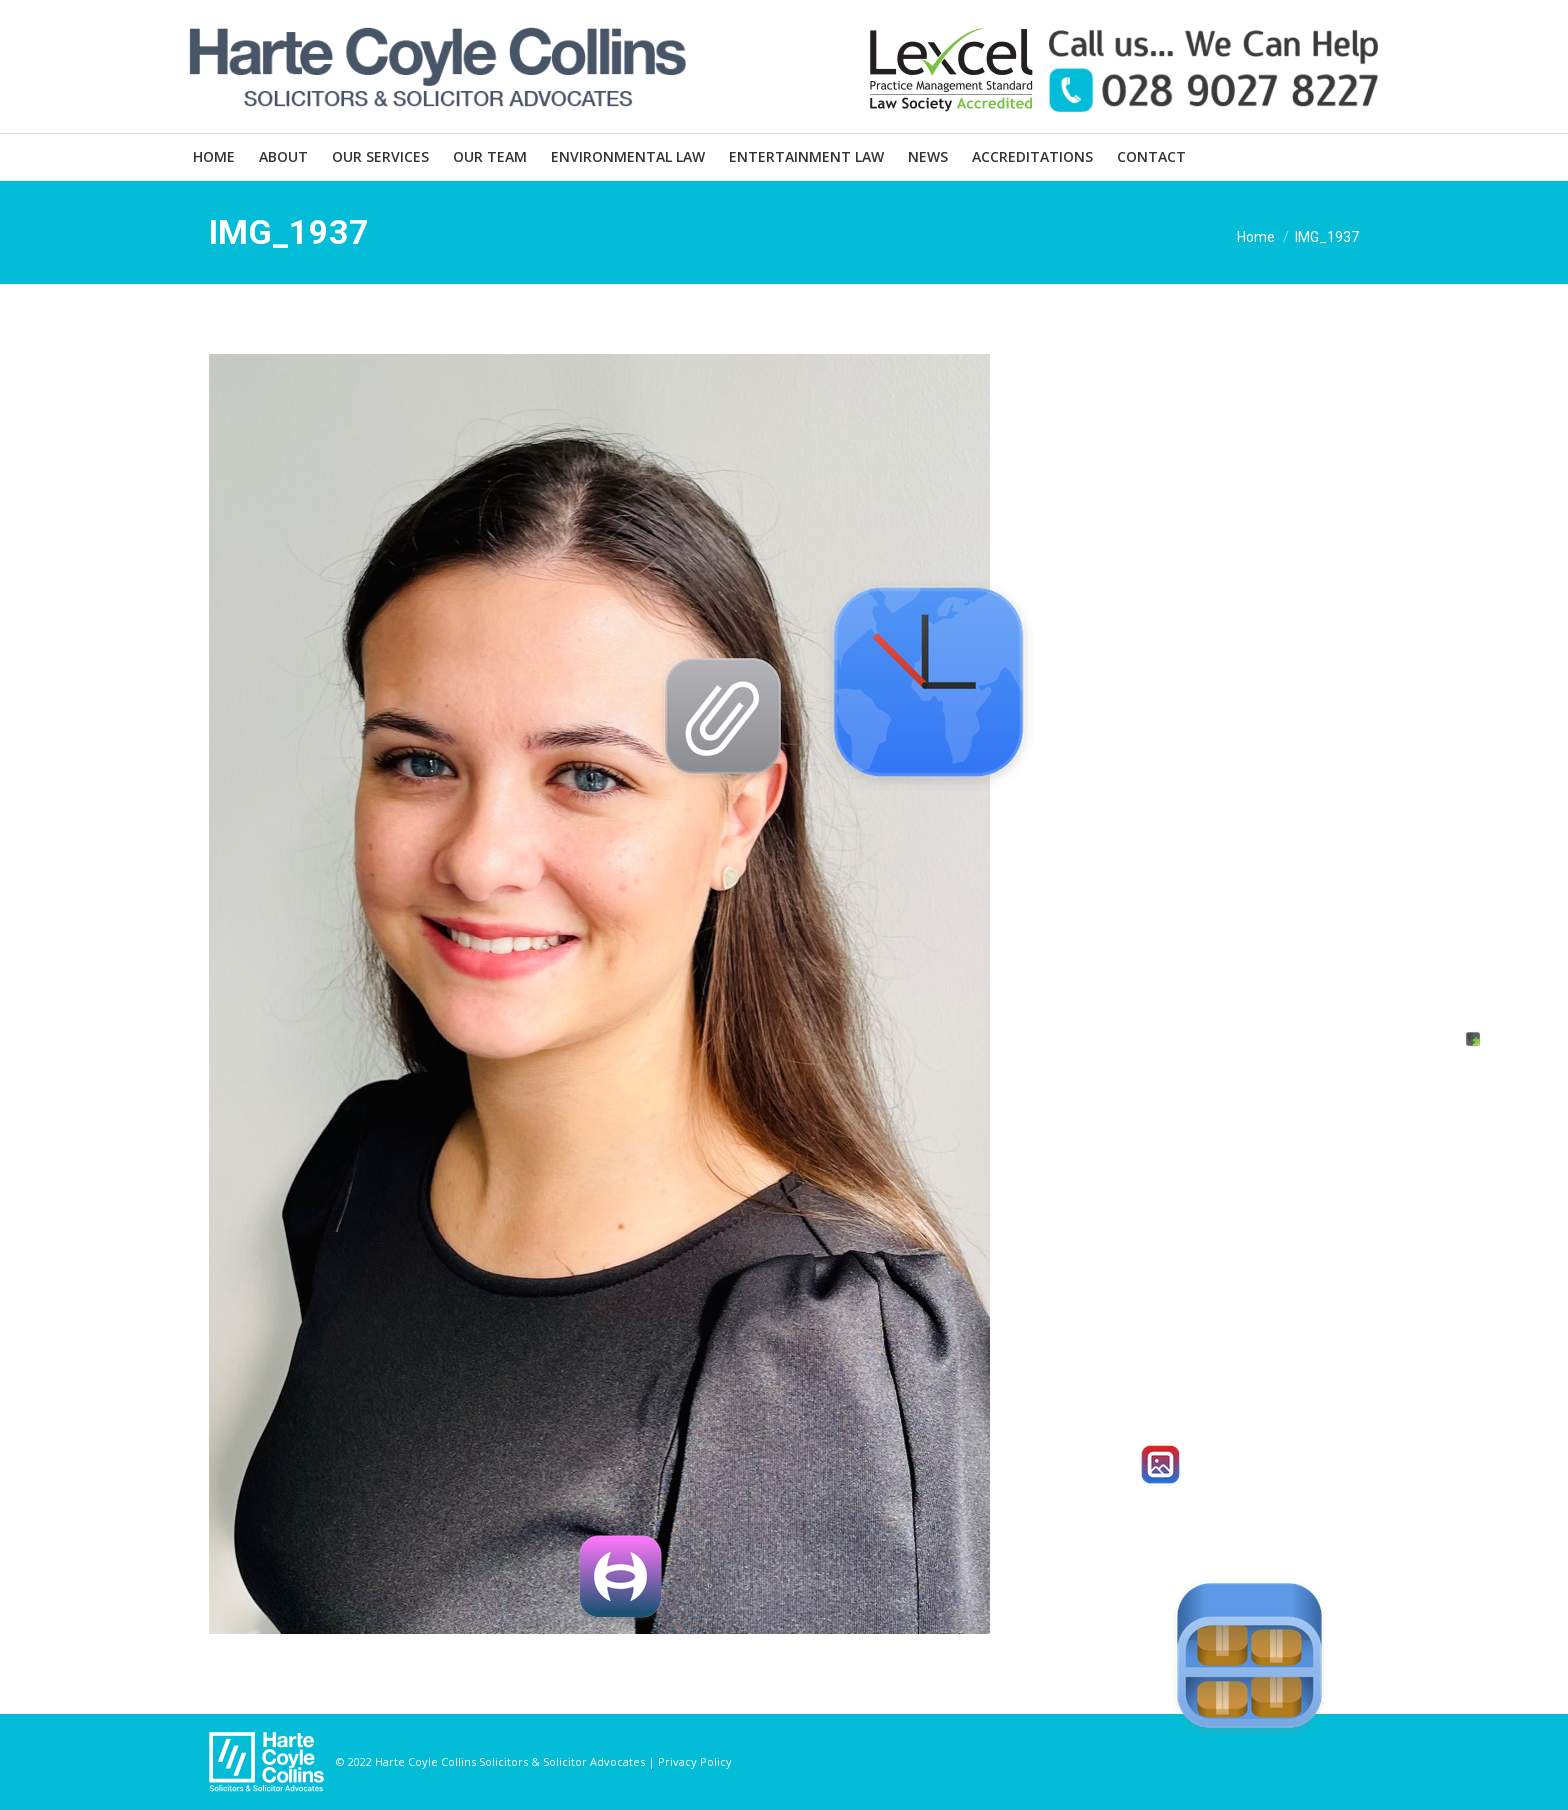 Image resolution: width=1568 pixels, height=1810 pixels. What do you see at coordinates (620, 1576) in the screenshot?
I see `open HyperPlay gaming launcher` at bounding box center [620, 1576].